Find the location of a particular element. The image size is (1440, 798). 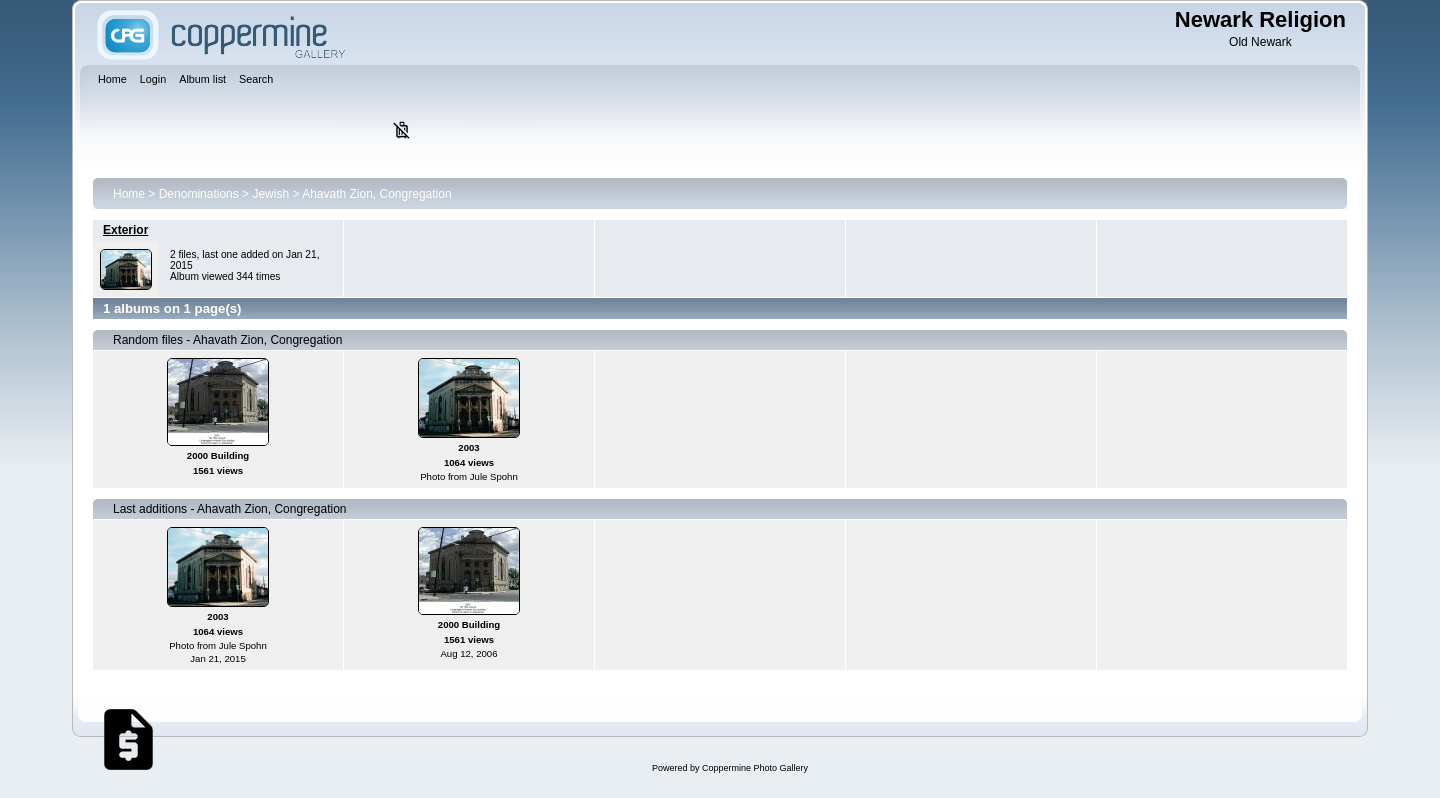

request a price quote or estimate is located at coordinates (128, 739).